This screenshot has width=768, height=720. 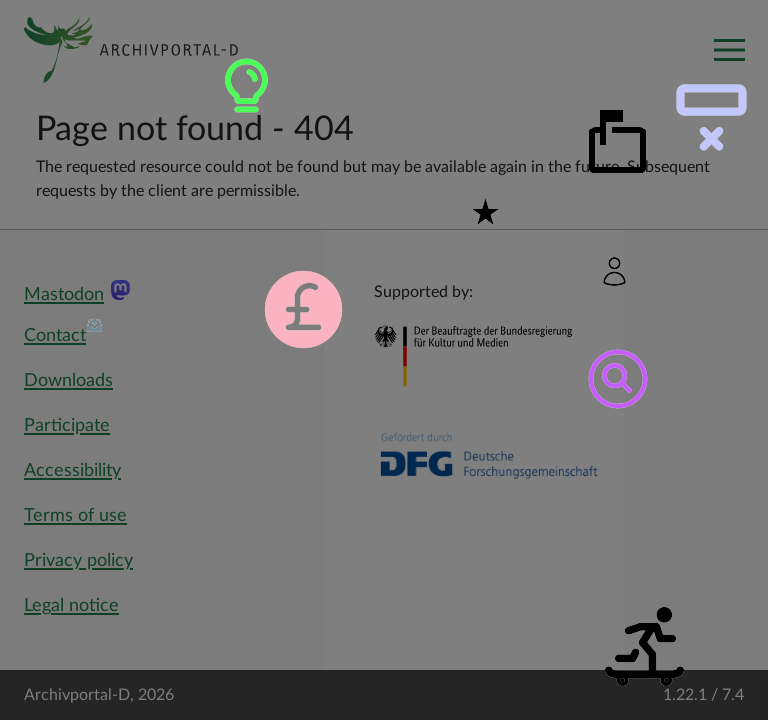 I want to click on view prices in British pounds, so click(x=303, y=309).